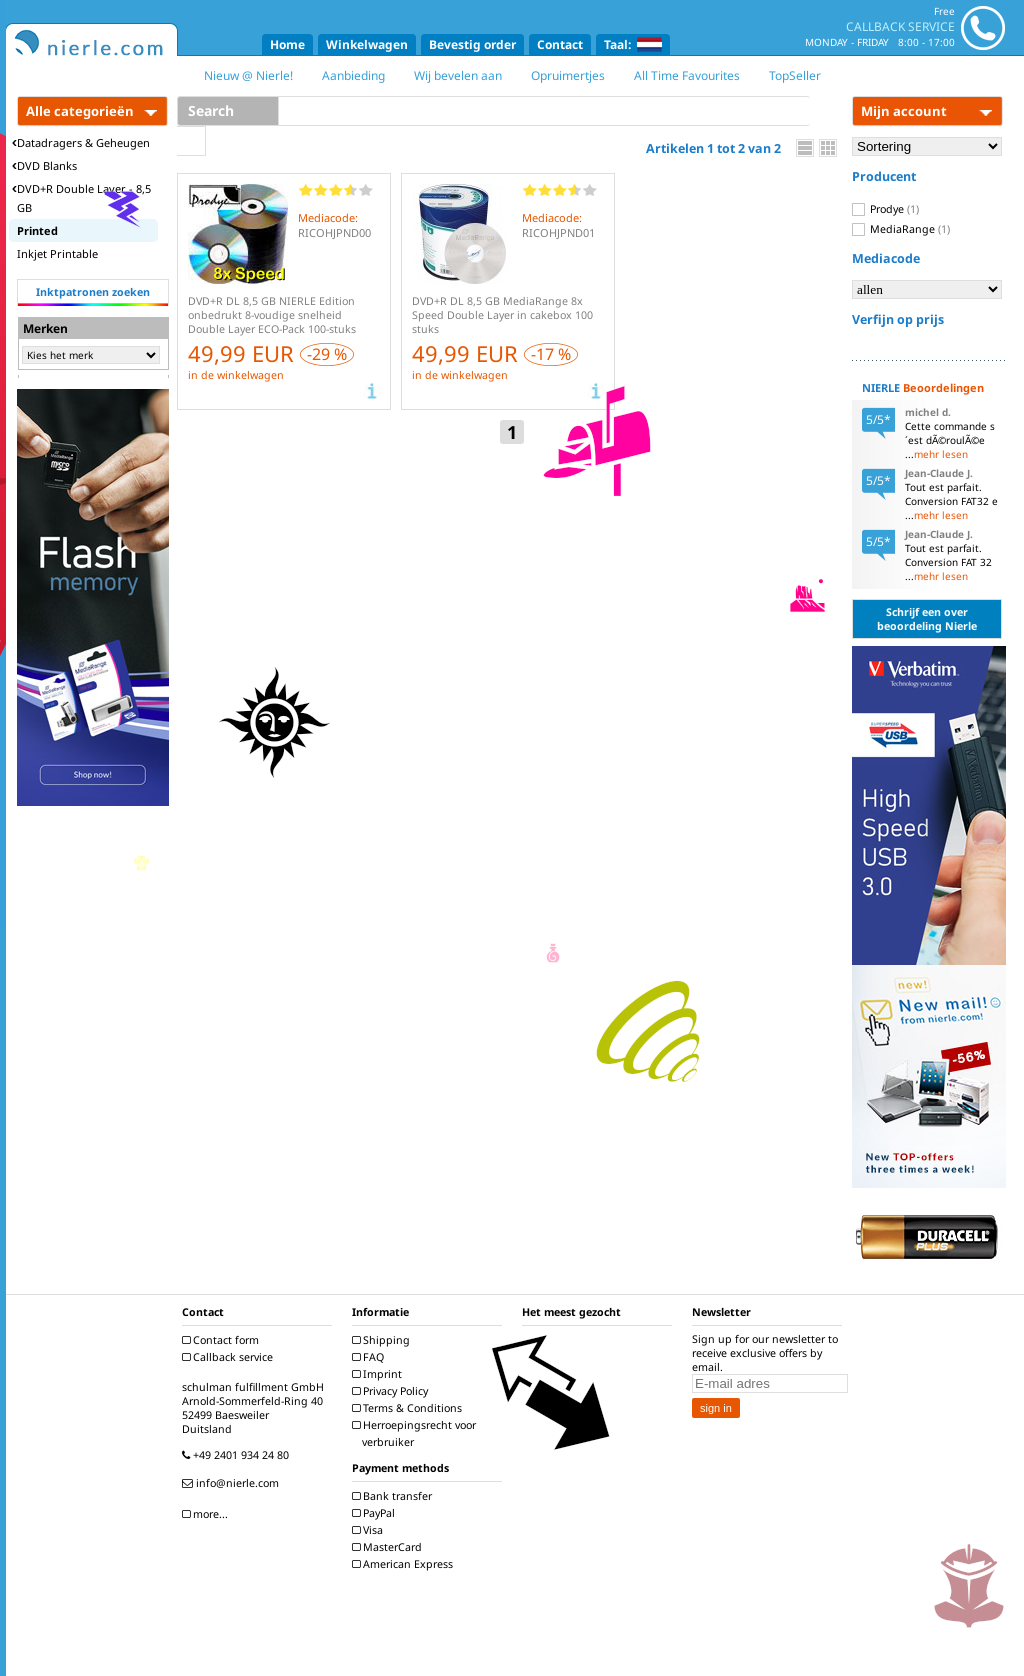  Describe the element at coordinates (550, 1392) in the screenshot. I see `switch between two states or modes` at that location.